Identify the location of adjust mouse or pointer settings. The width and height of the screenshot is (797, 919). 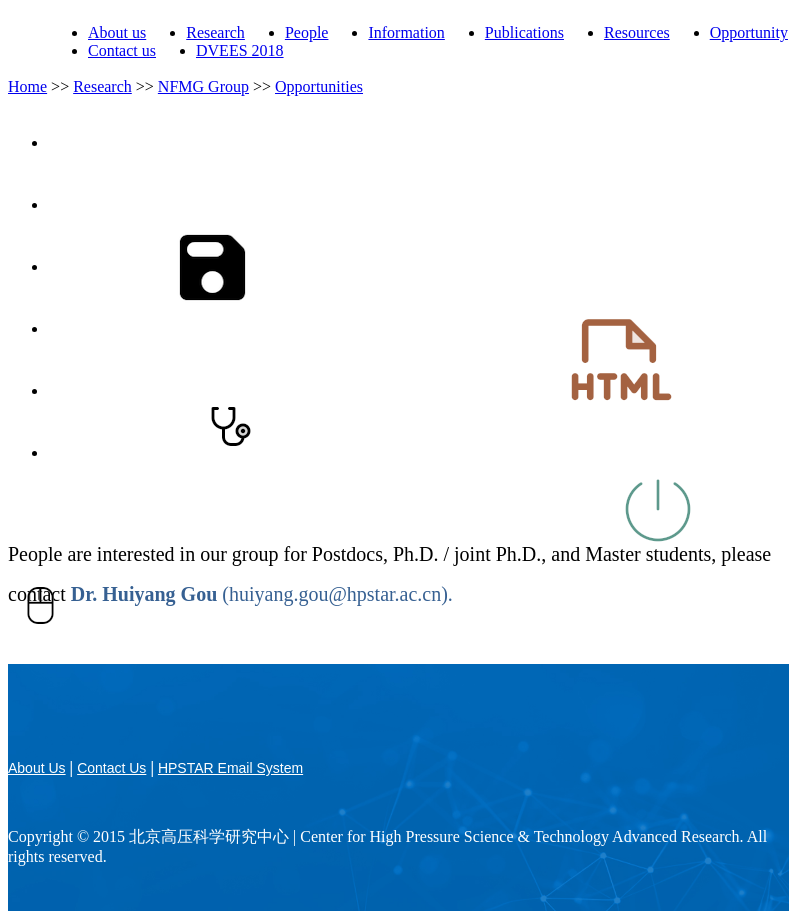
(40, 605).